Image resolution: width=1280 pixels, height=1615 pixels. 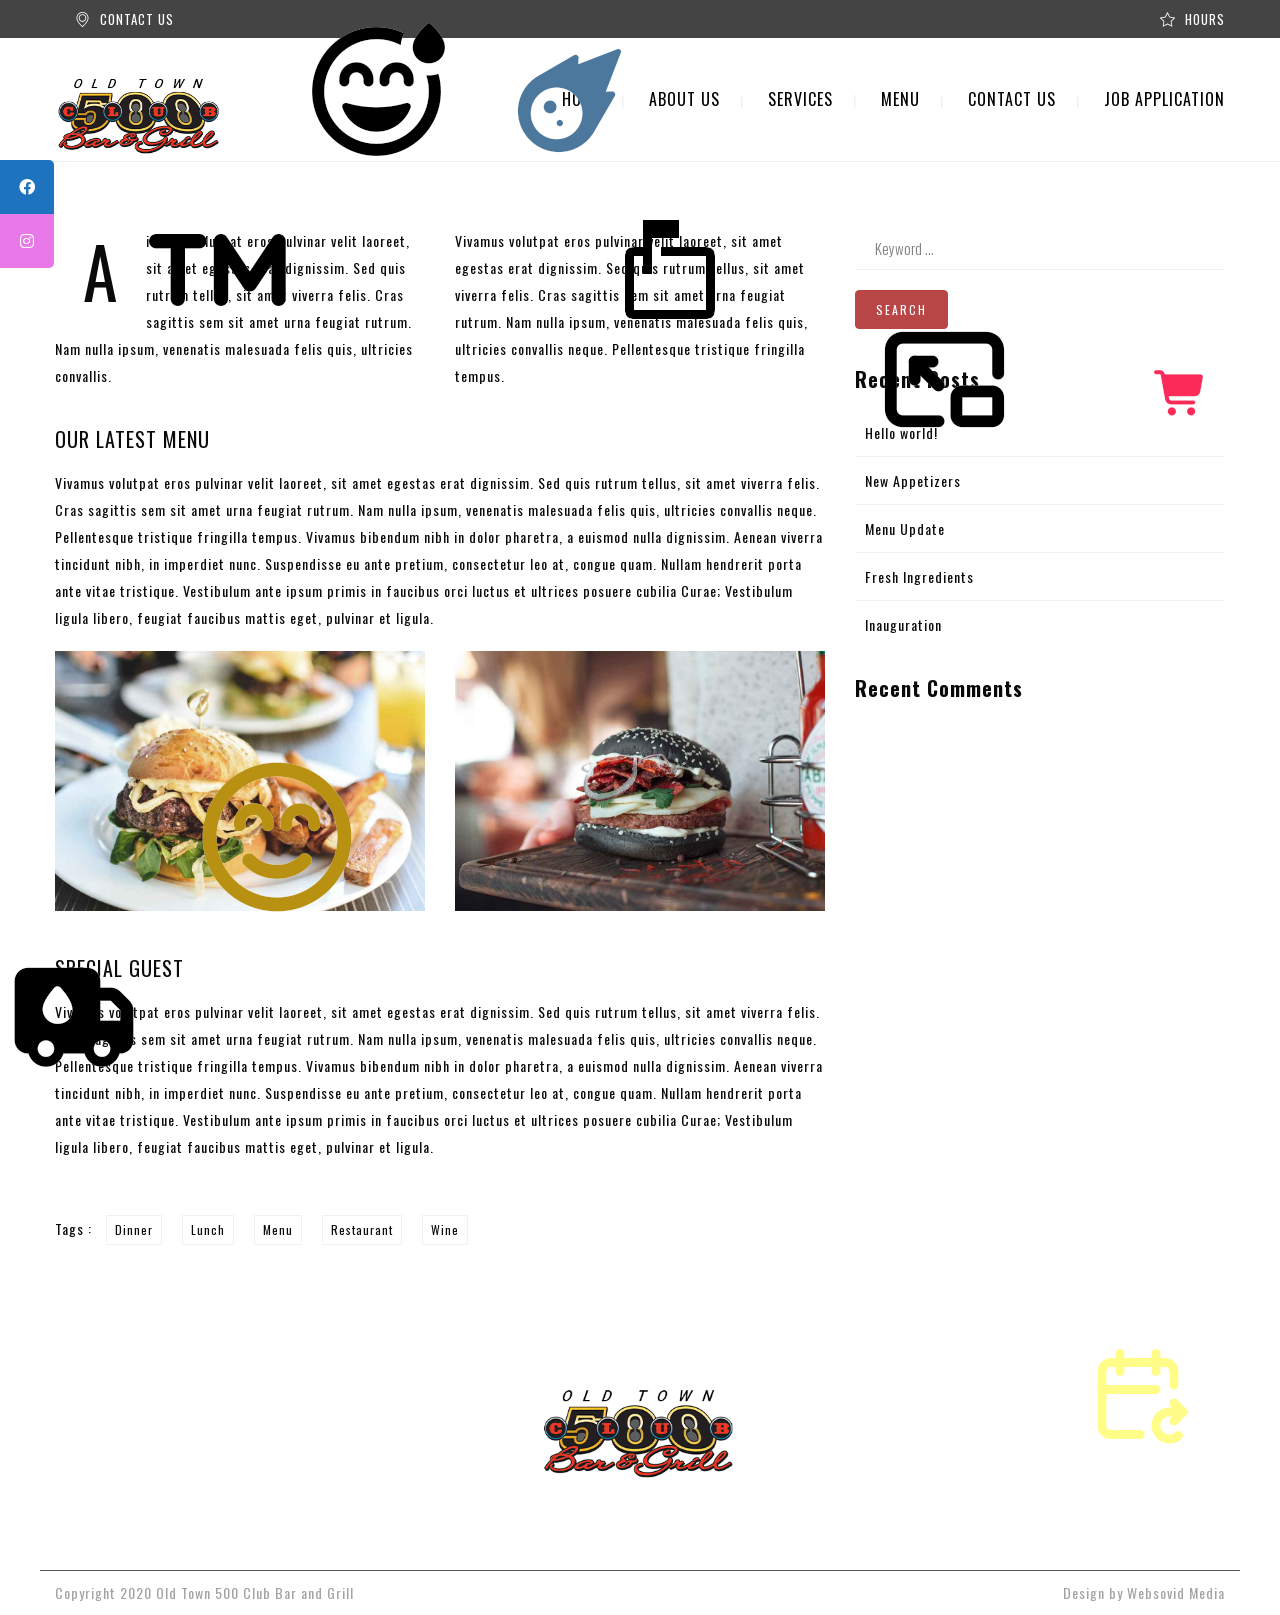 I want to click on indicates trademarked content or branding, so click(x=221, y=270).